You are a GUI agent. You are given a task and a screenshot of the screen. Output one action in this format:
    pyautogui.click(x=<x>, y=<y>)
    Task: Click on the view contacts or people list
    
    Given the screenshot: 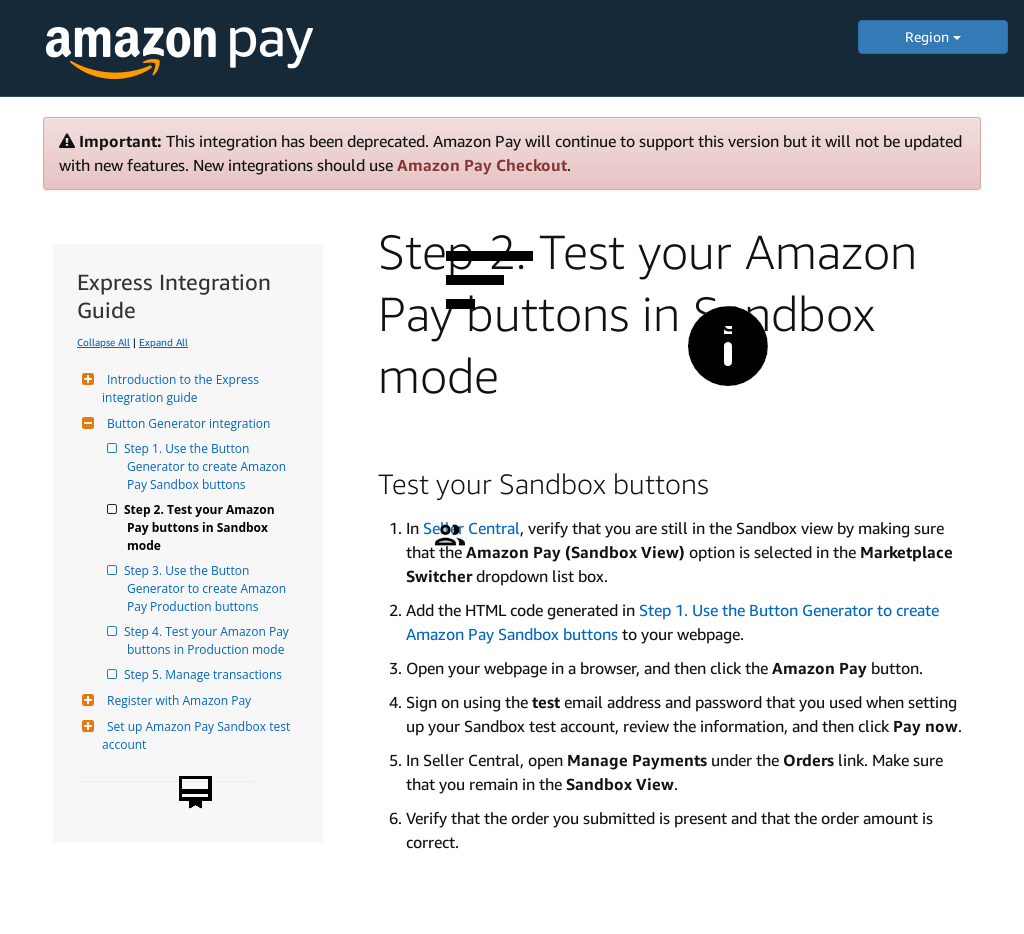 What is the action you would take?
    pyautogui.click(x=450, y=535)
    